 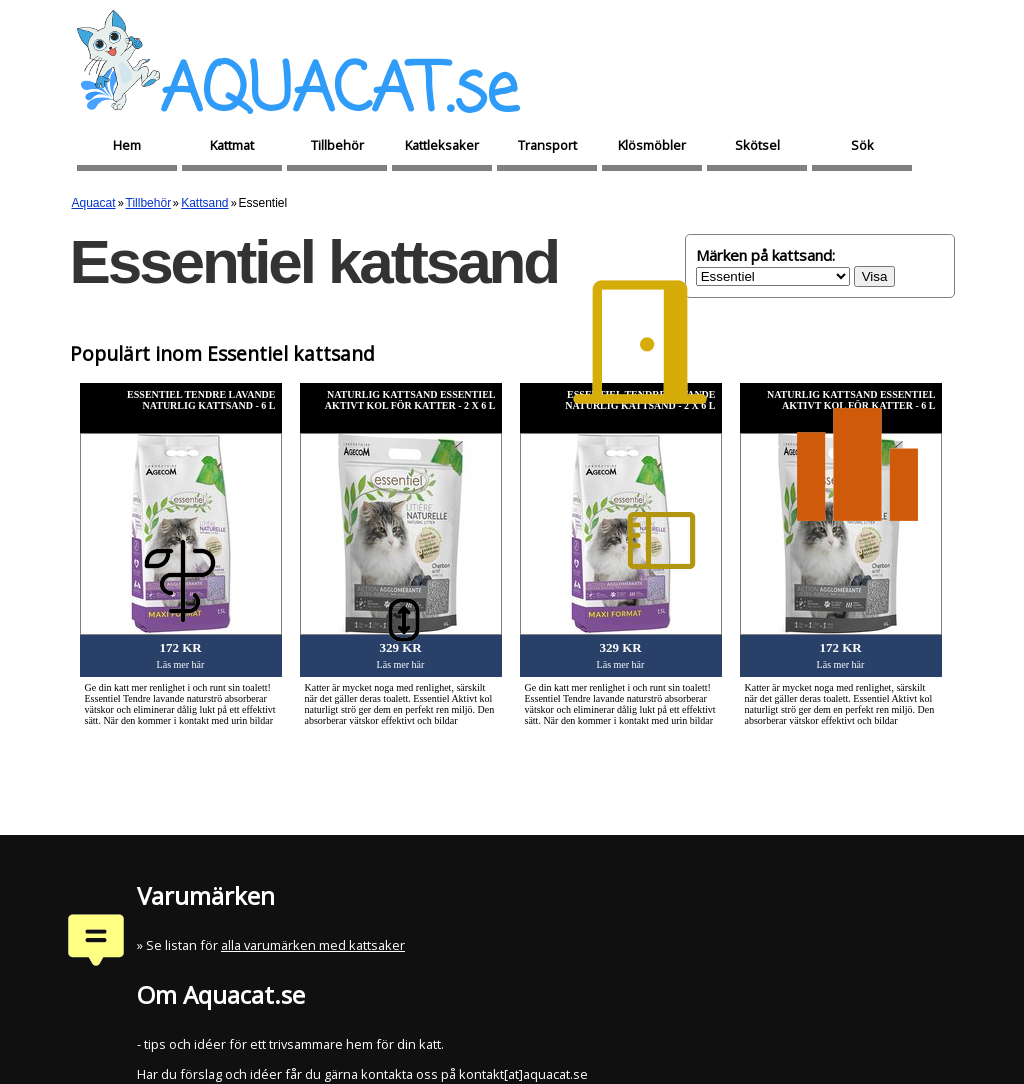 I want to click on log out or exit the application, so click(x=640, y=342).